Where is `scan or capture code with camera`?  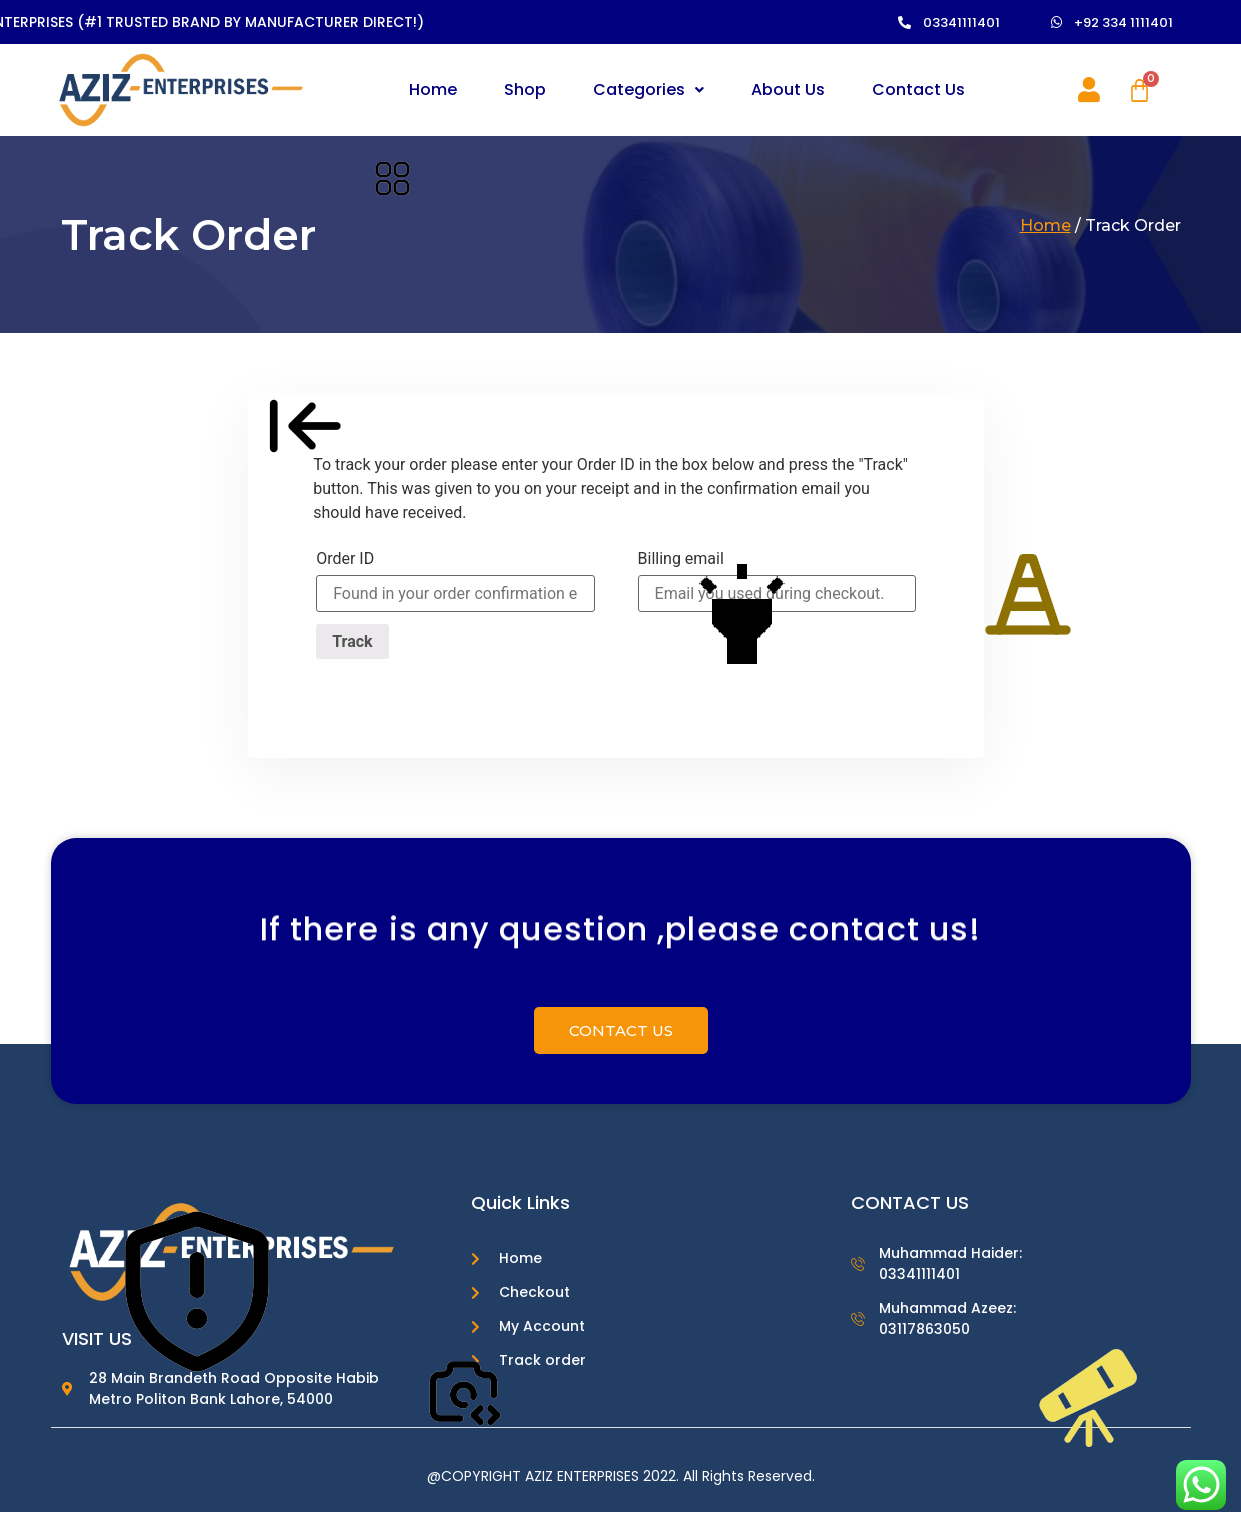
scan or capture code with camera is located at coordinates (463, 1391).